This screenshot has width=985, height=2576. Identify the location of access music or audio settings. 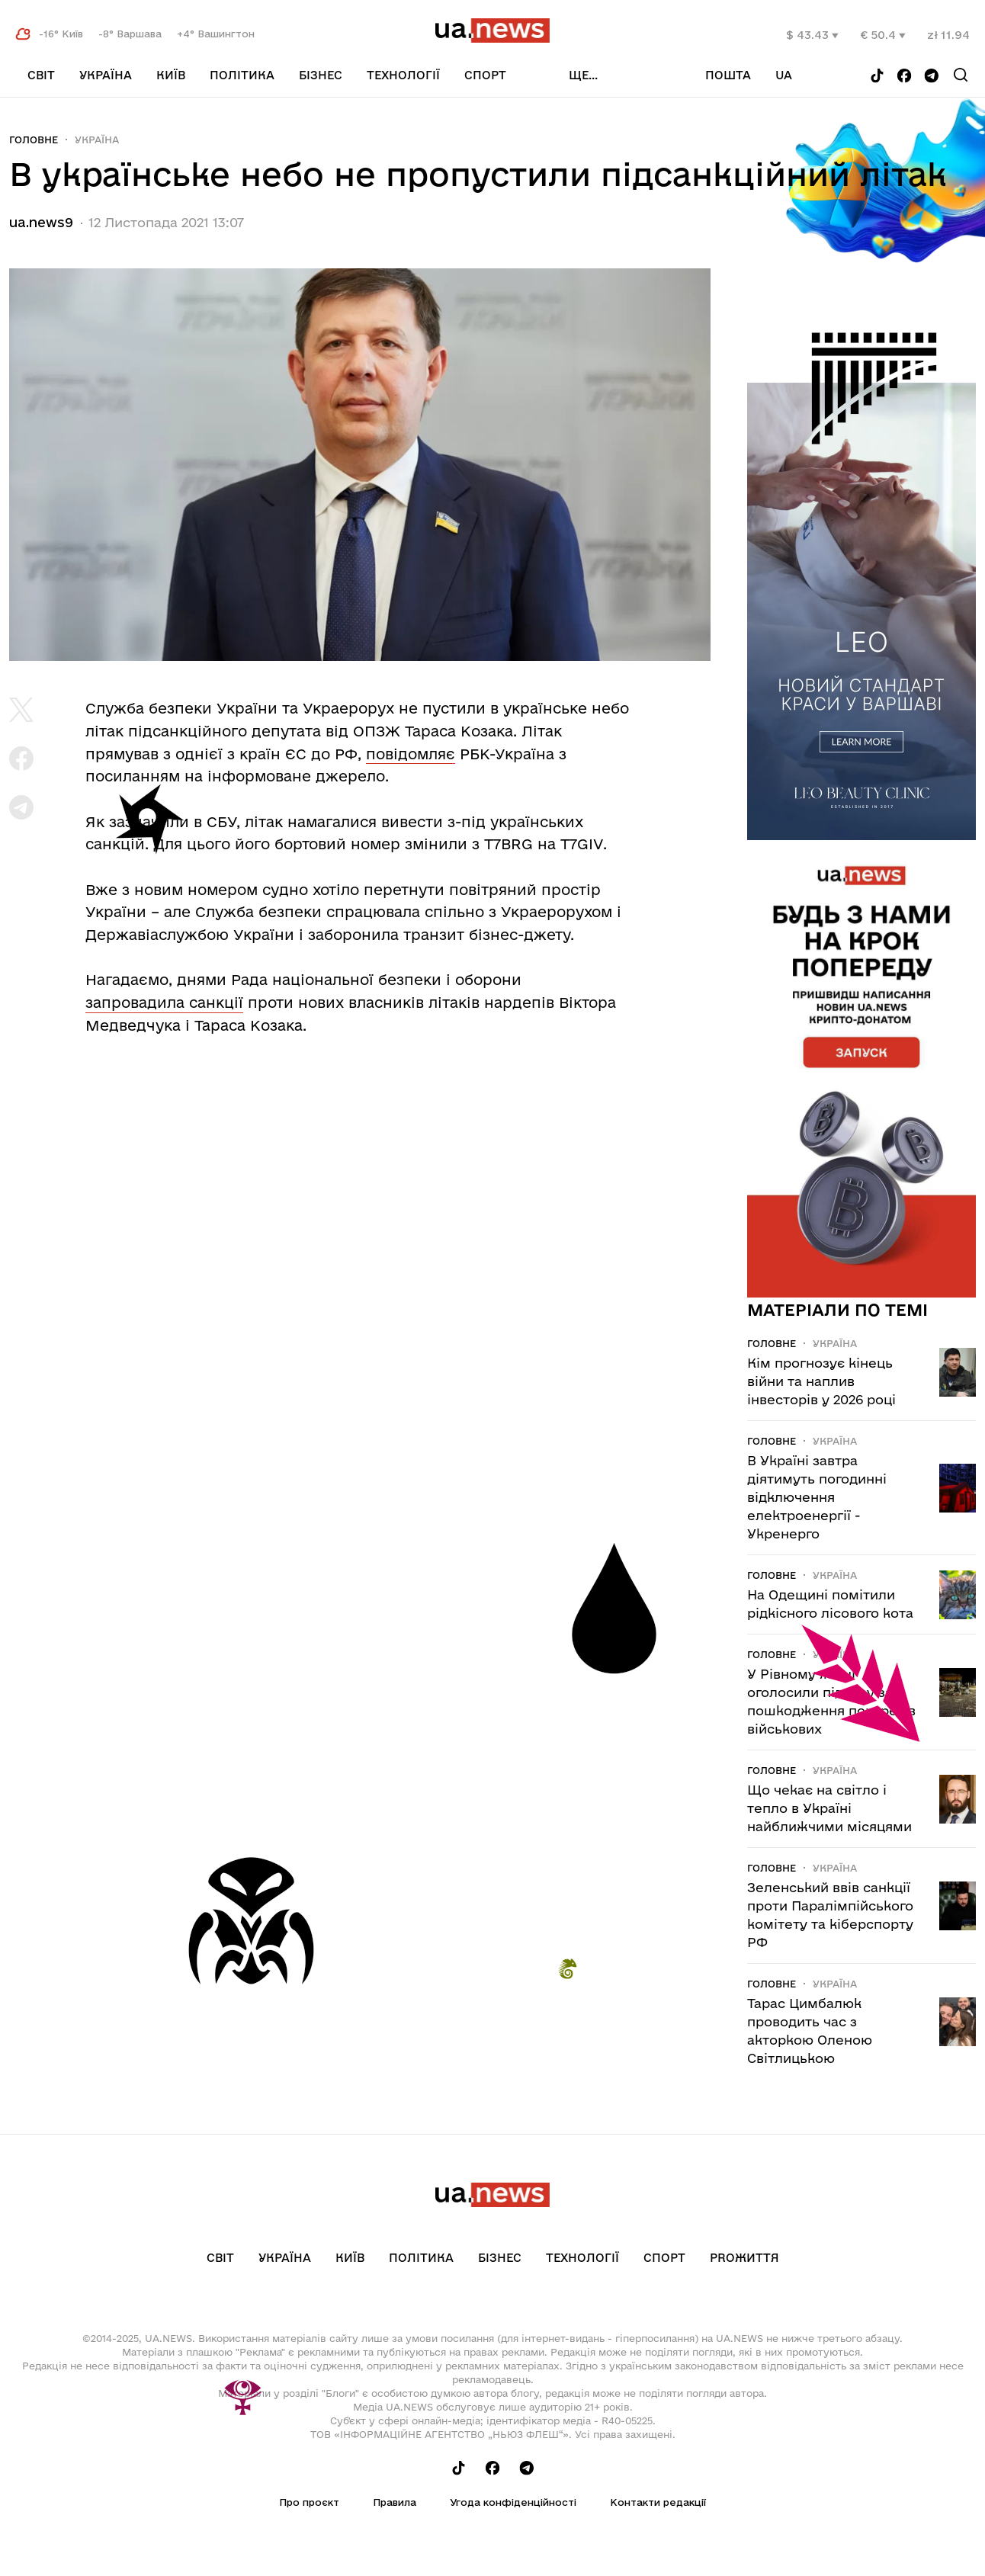
(874, 388).